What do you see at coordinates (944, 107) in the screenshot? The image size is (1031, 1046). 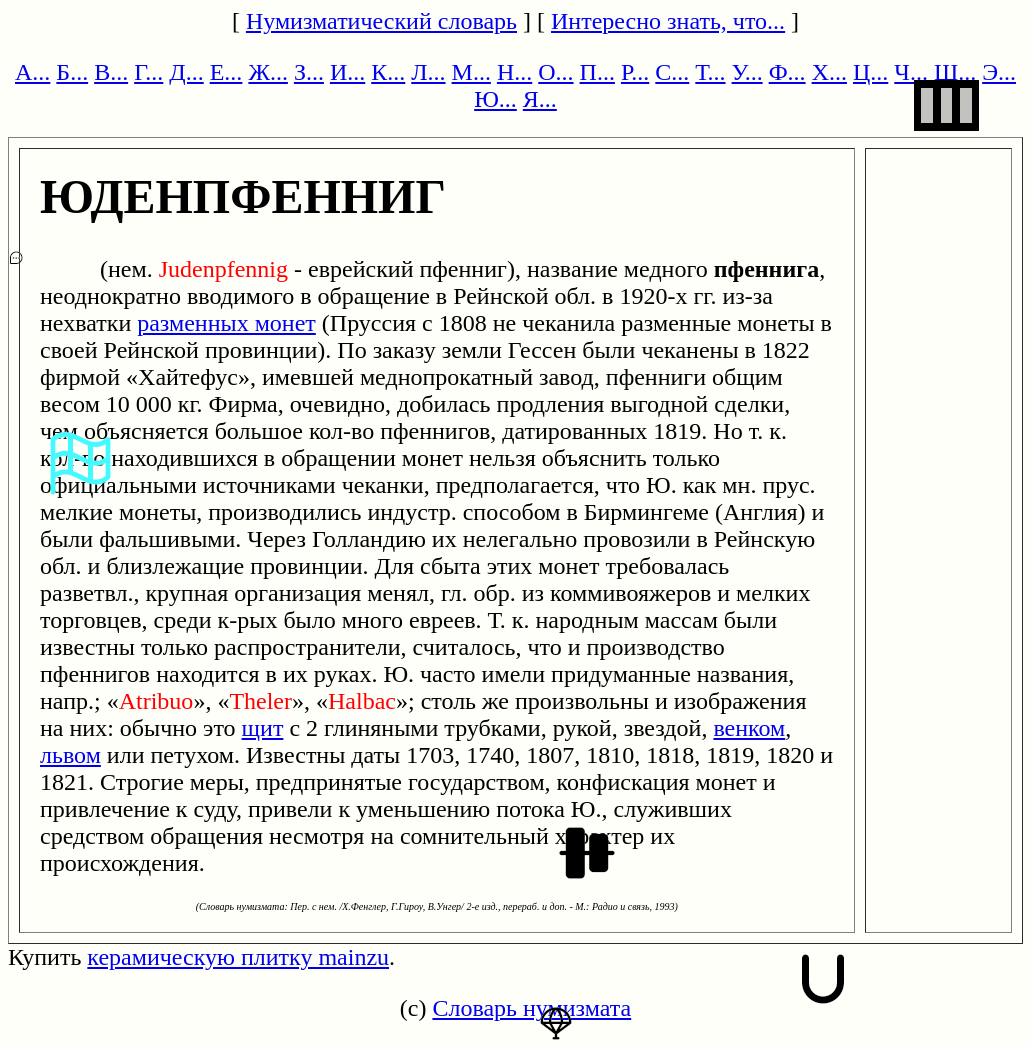 I see `switch to column view layout` at bounding box center [944, 107].